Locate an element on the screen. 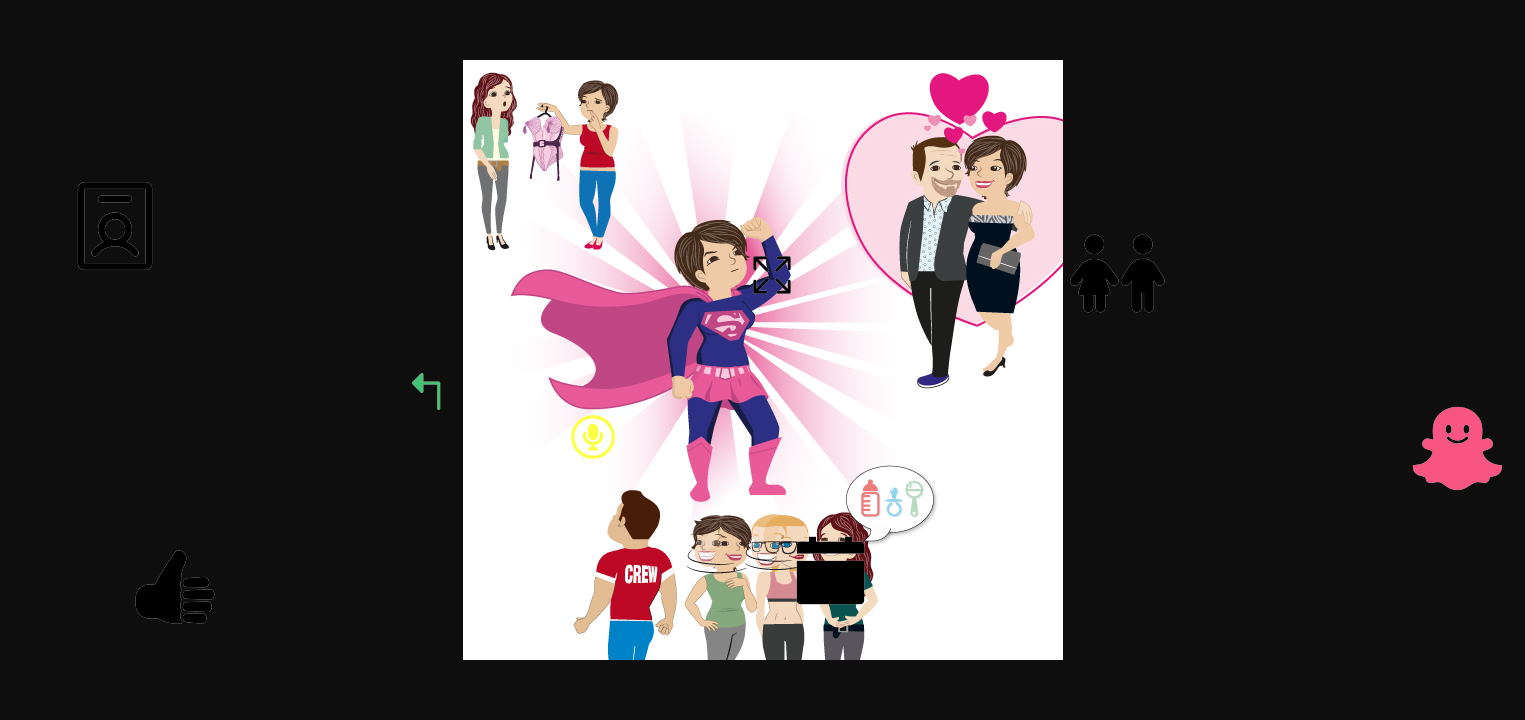 This screenshot has width=1525, height=720. undo or go back to previous action is located at coordinates (427, 391).